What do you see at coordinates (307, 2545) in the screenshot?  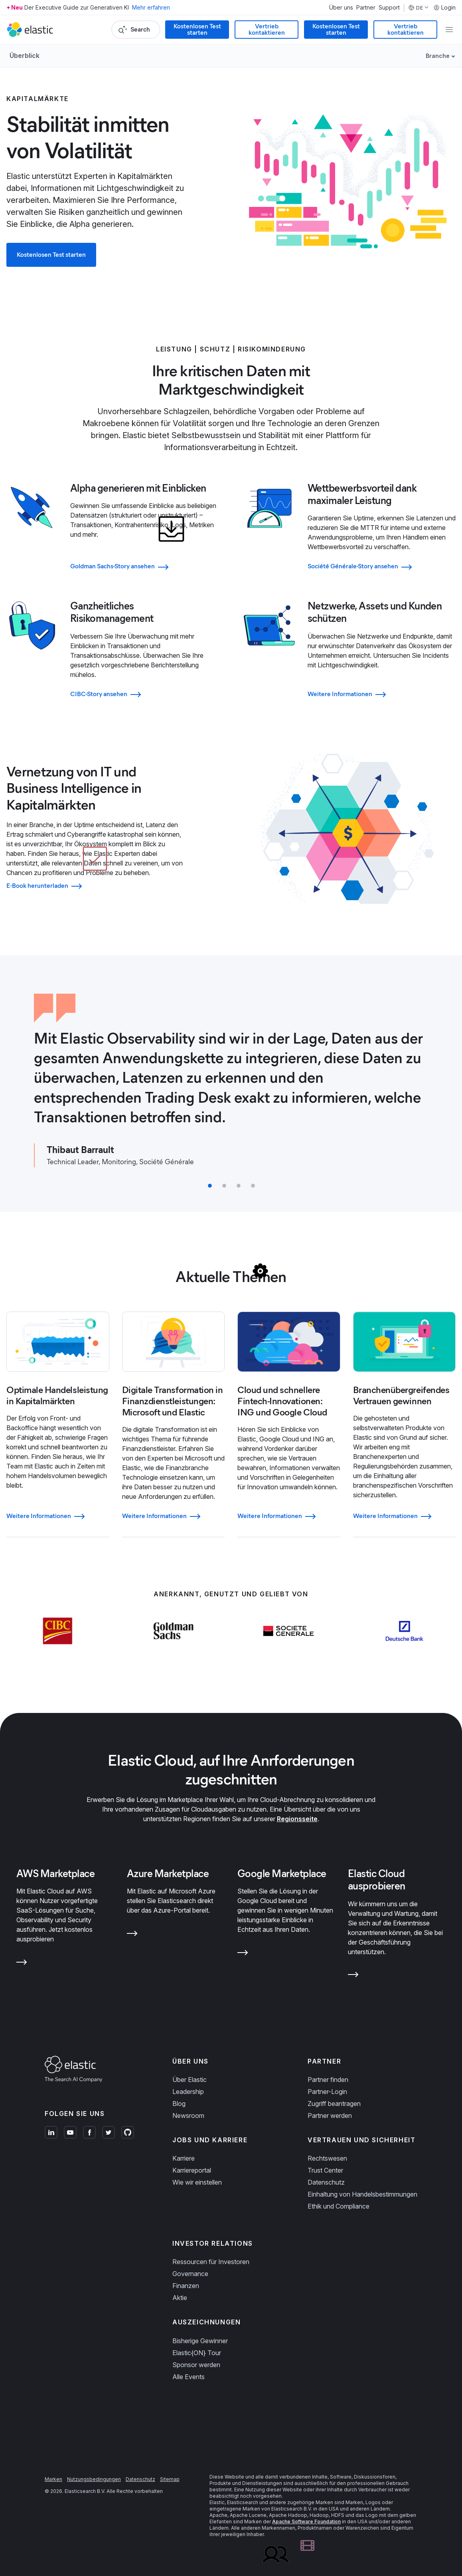 I see `view video or film content` at bounding box center [307, 2545].